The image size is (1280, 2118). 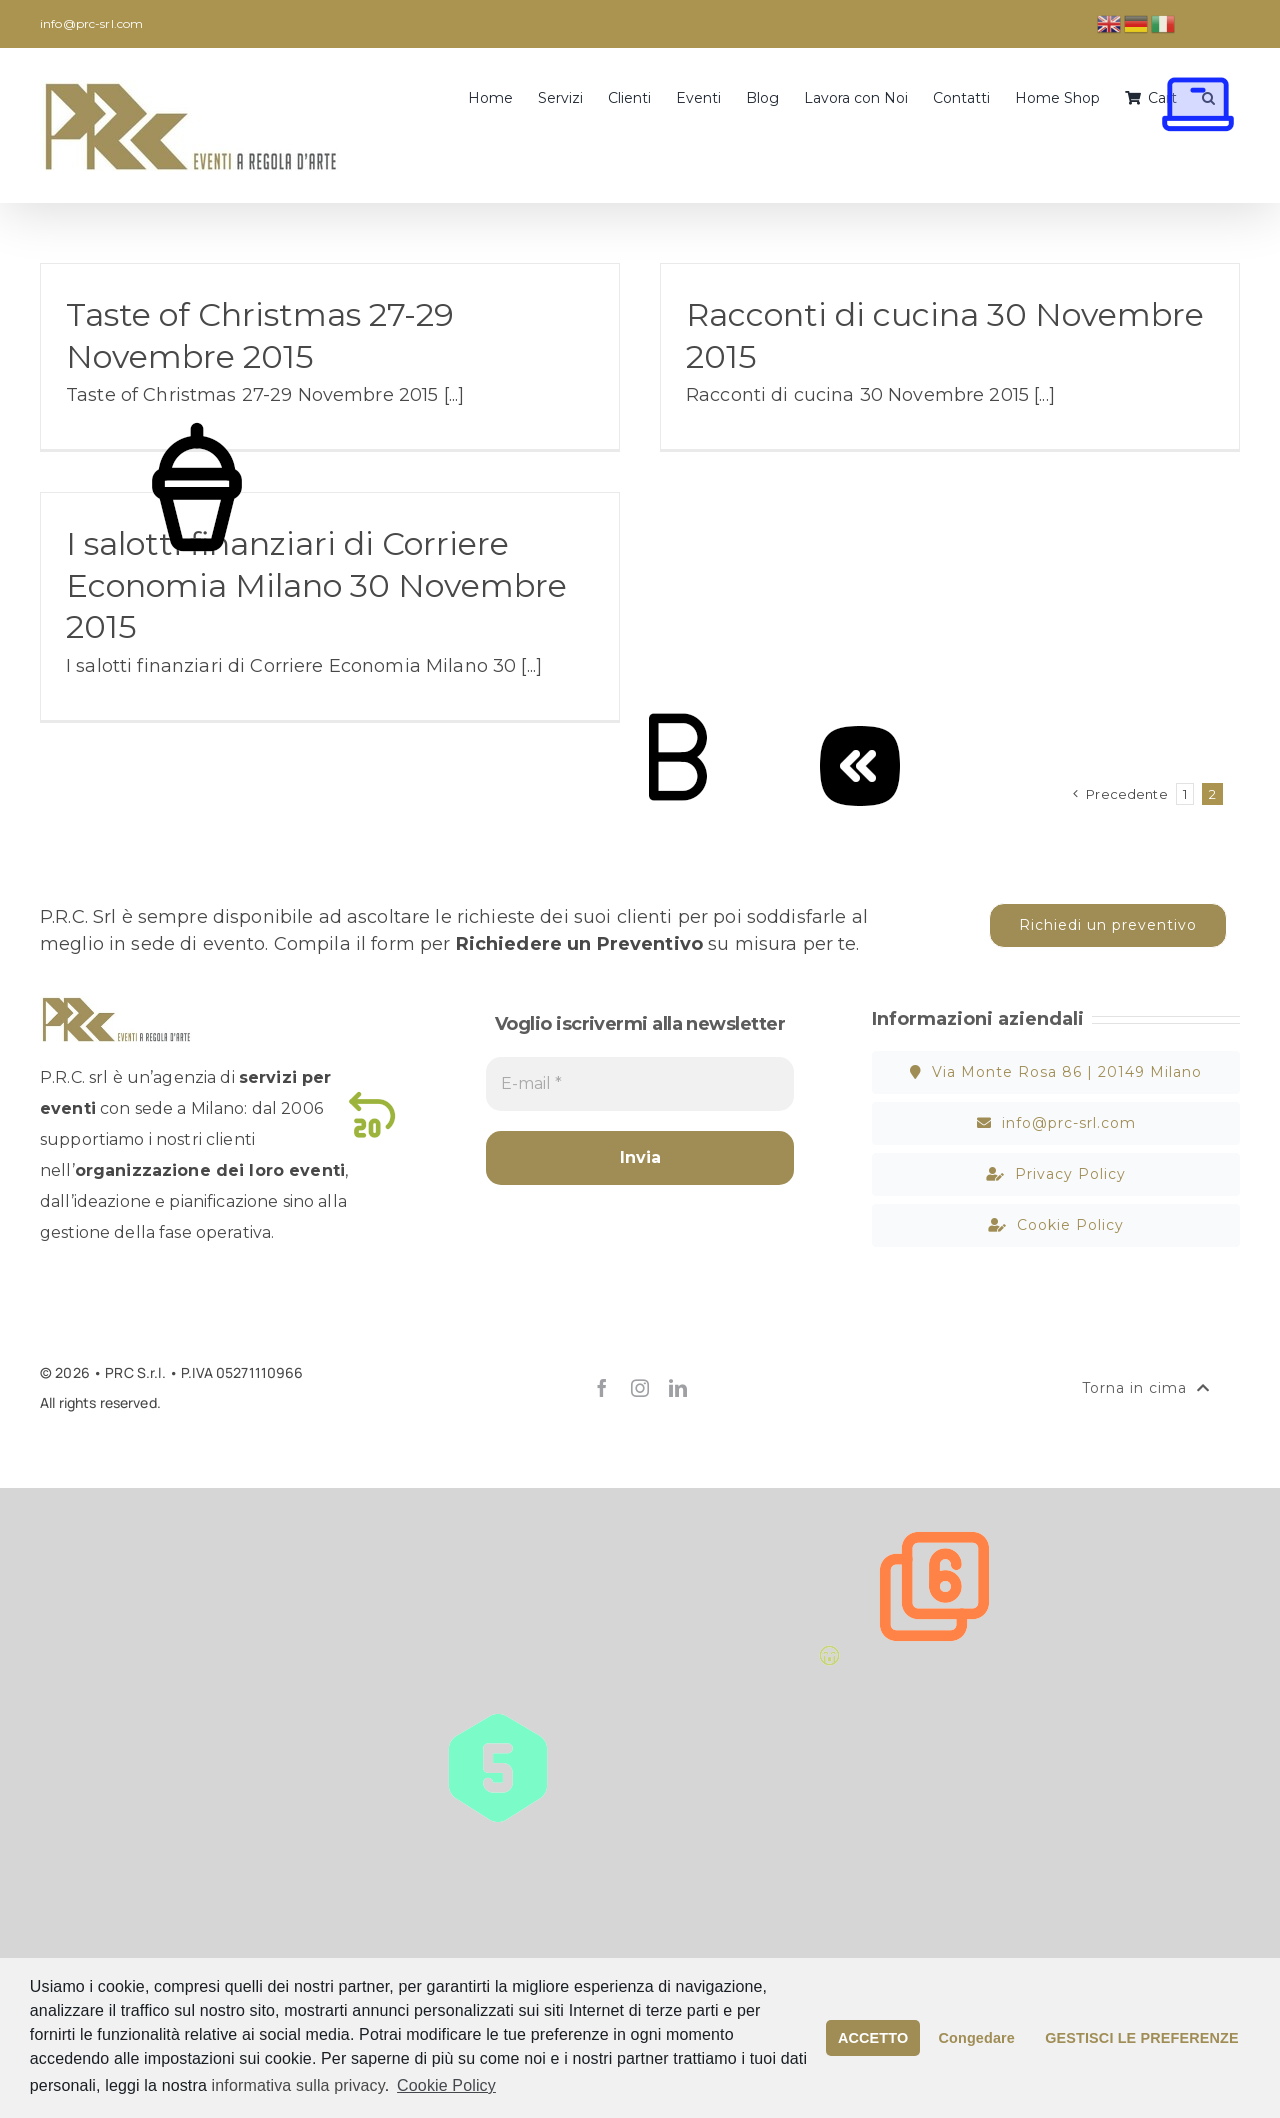 I want to click on toggle bold text formatting, so click(x=678, y=757).